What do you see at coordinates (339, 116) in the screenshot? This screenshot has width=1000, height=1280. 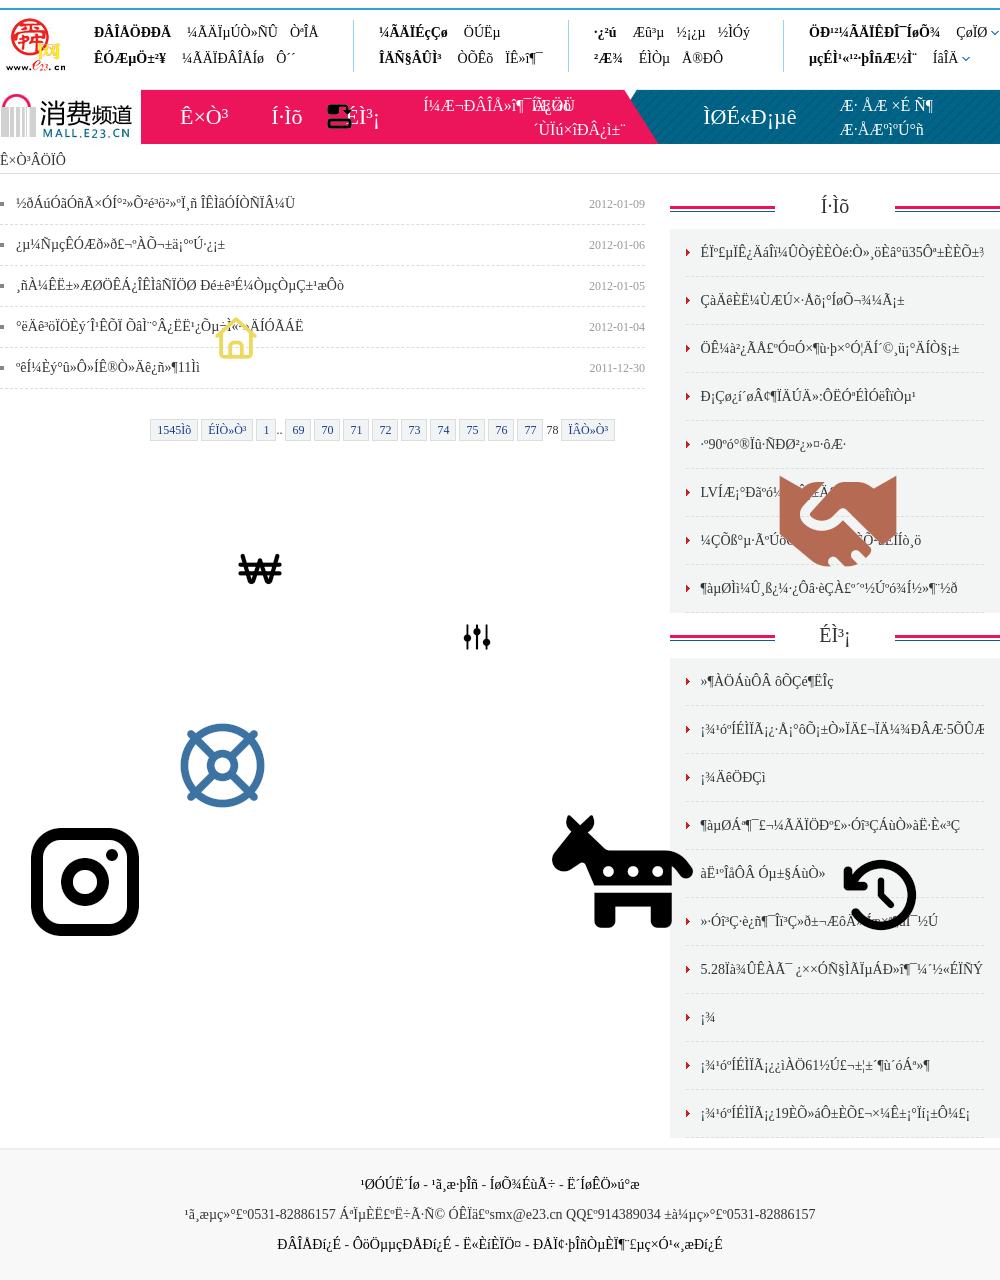 I see `view predecessor tasks in a workflow` at bounding box center [339, 116].